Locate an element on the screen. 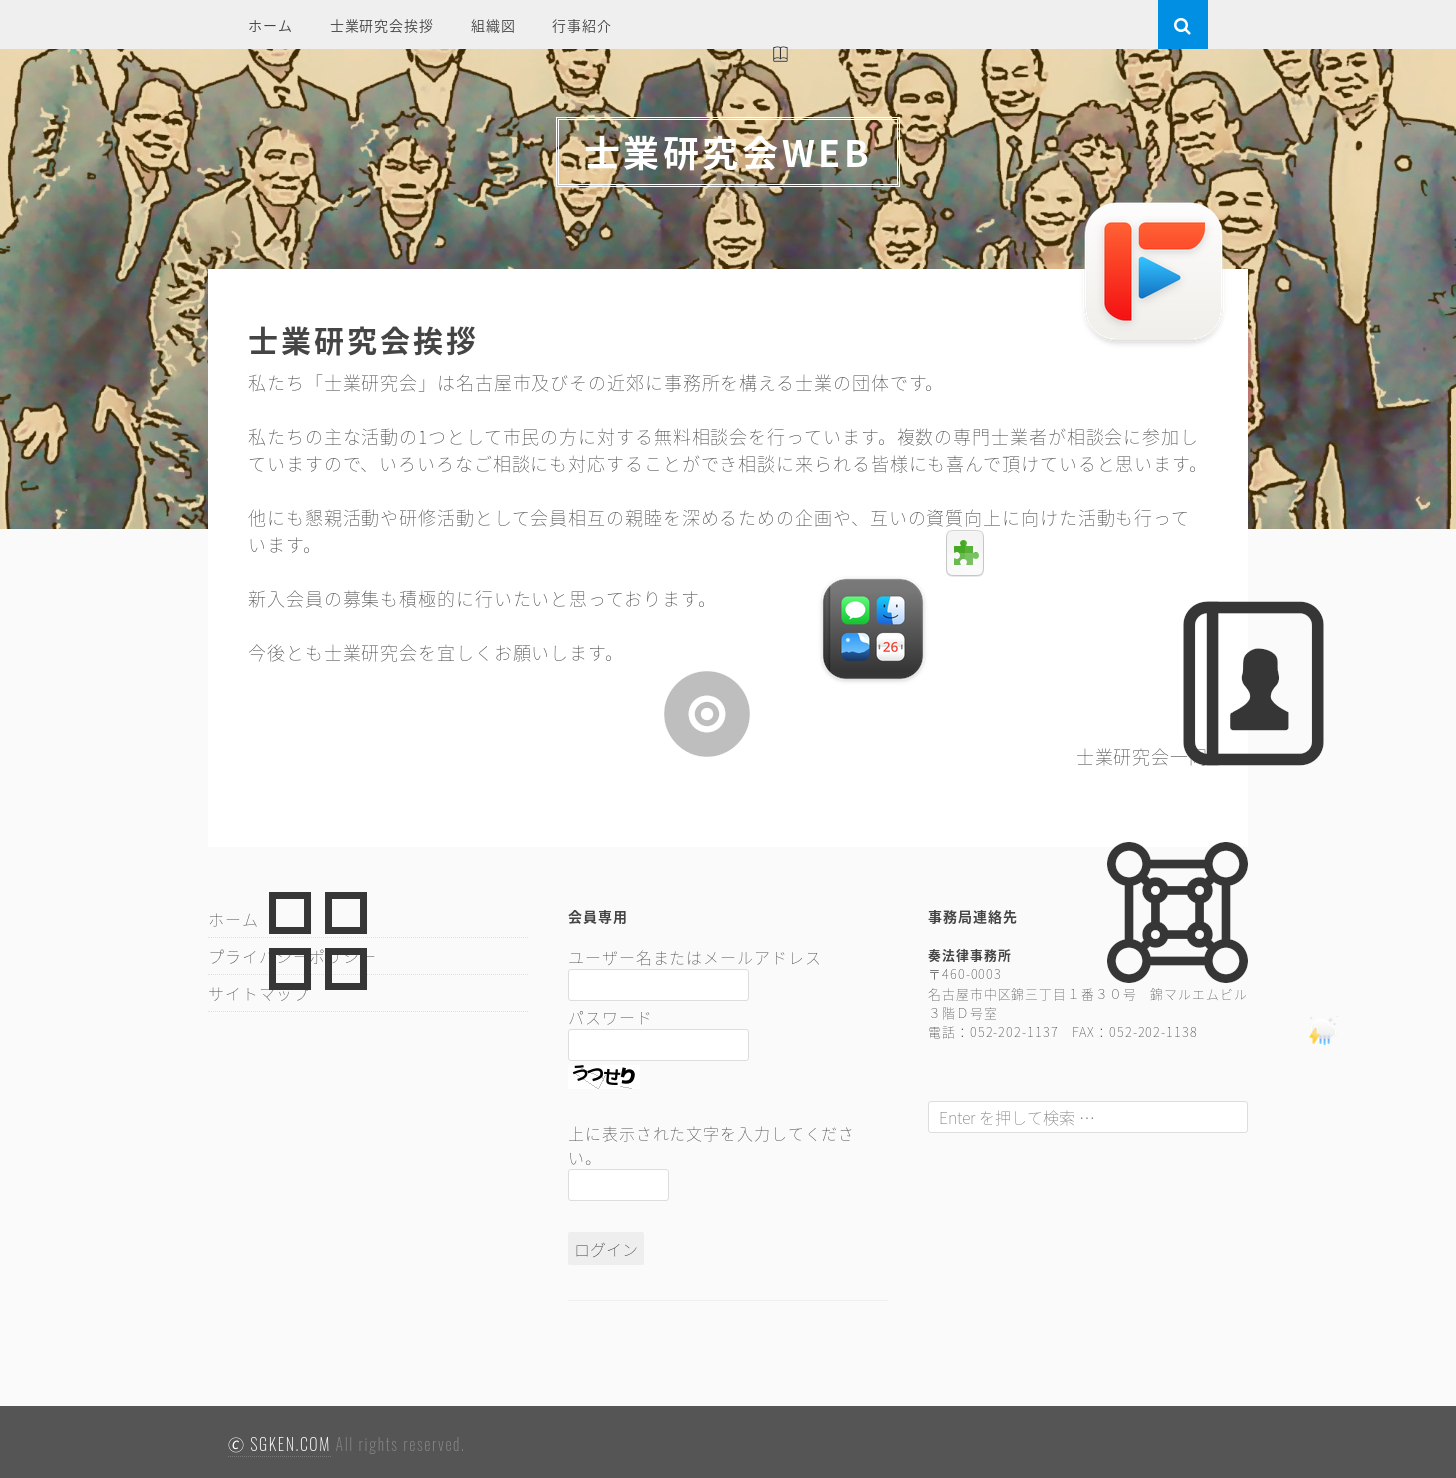  extension or plugin file type is located at coordinates (965, 553).